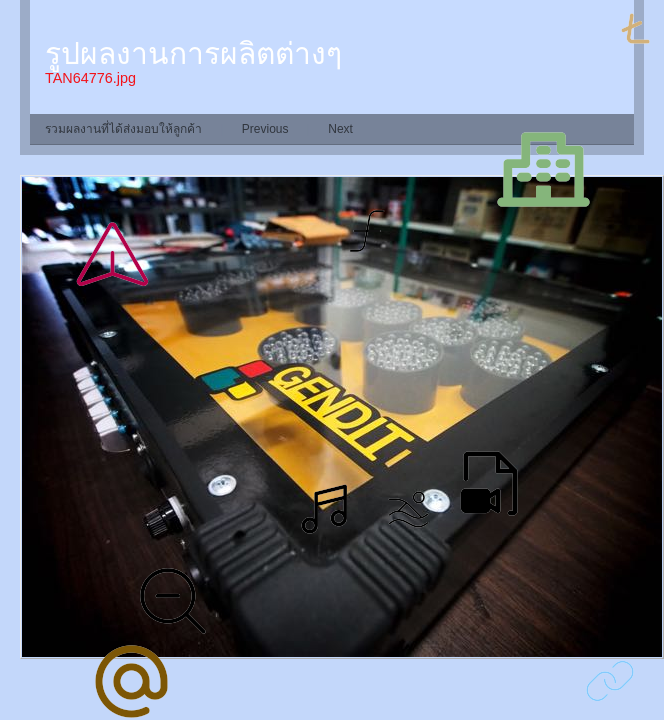 The image size is (664, 720). Describe the element at coordinates (543, 169) in the screenshot. I see `view apartment or residential building details` at that location.